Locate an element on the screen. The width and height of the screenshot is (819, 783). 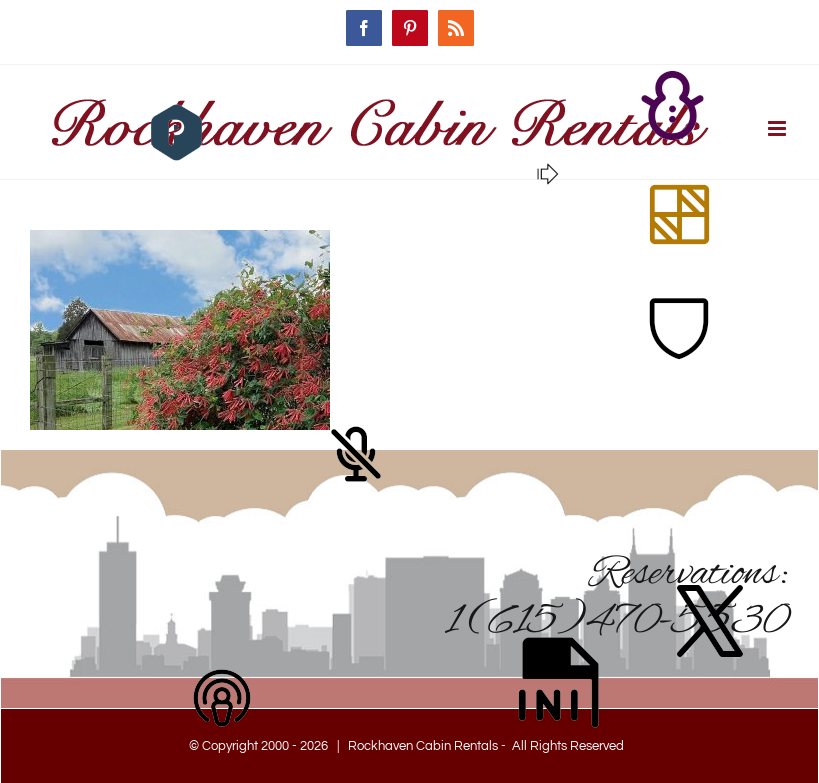
parking feature or location marker is located at coordinates (176, 132).